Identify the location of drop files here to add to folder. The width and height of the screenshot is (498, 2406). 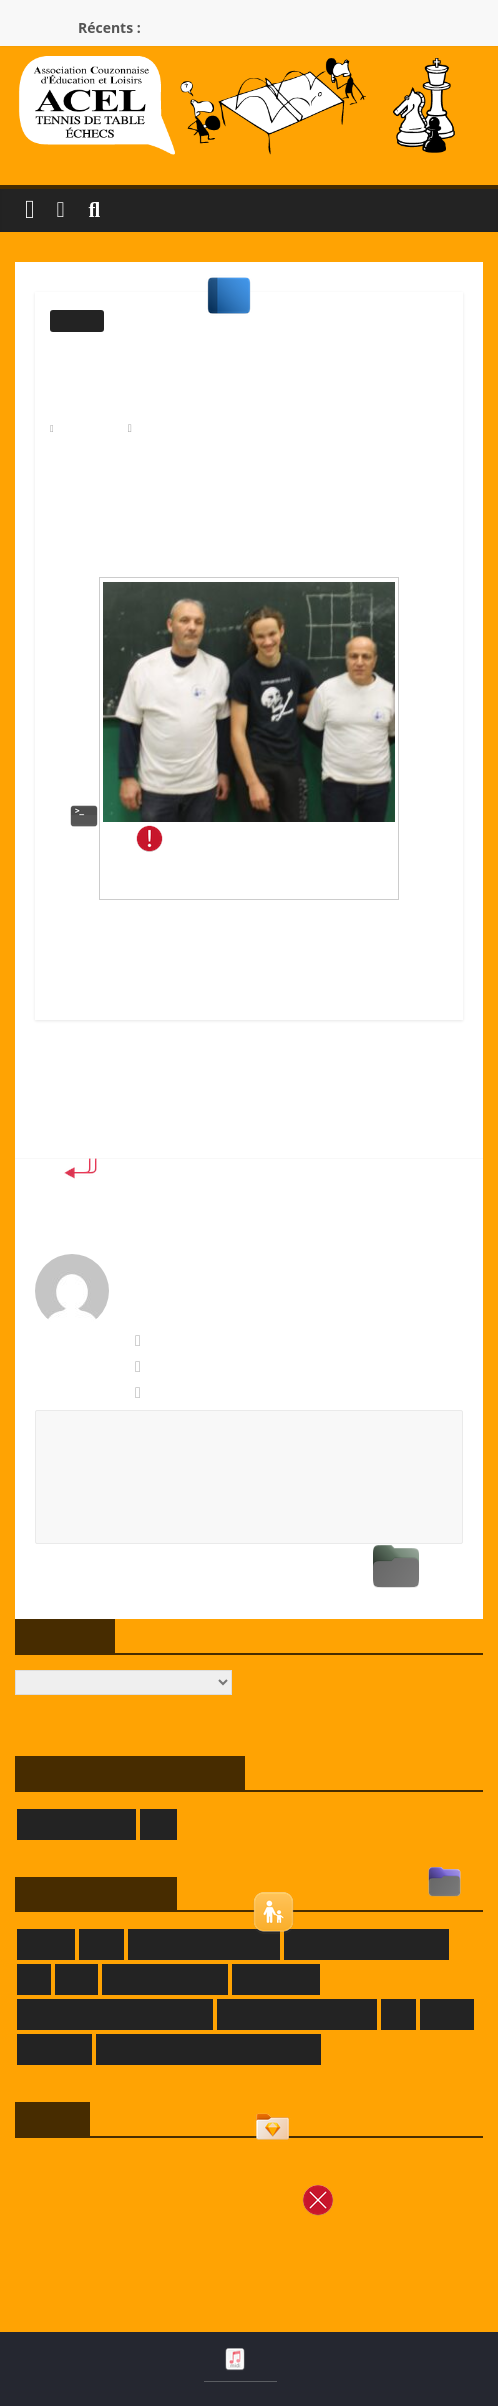
(396, 1566).